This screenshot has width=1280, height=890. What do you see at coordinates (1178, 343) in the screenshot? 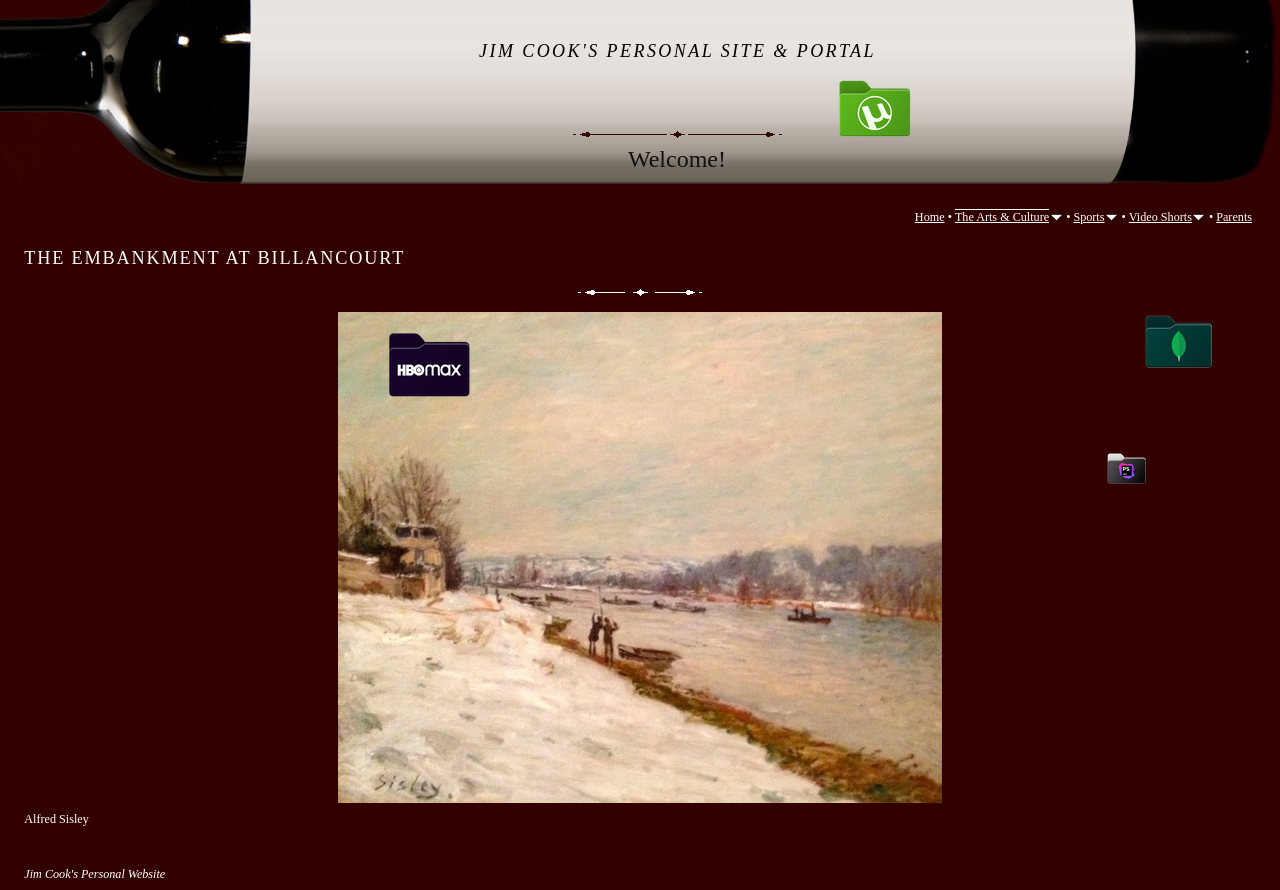
I see `open mongodb database files folder` at bounding box center [1178, 343].